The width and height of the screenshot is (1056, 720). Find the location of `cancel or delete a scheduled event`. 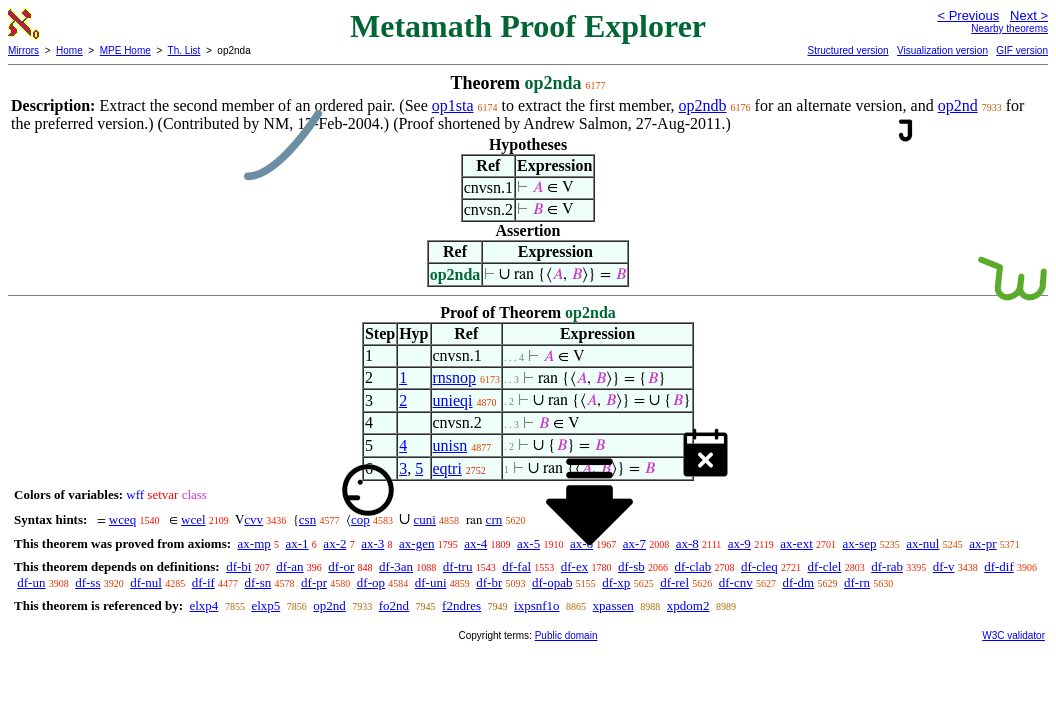

cancel or delete a scheduled event is located at coordinates (705, 454).